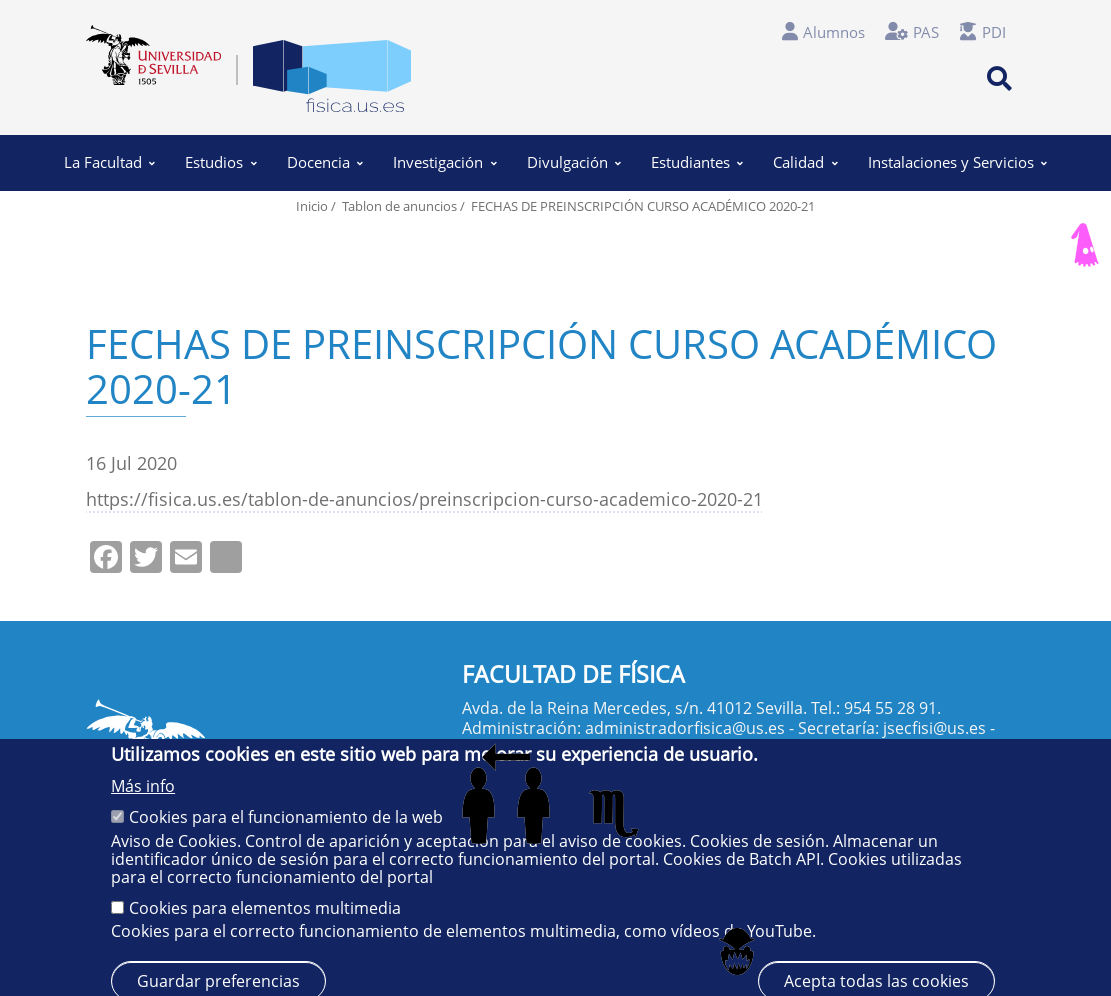  What do you see at coordinates (506, 795) in the screenshot?
I see `switch to previous player's turn` at bounding box center [506, 795].